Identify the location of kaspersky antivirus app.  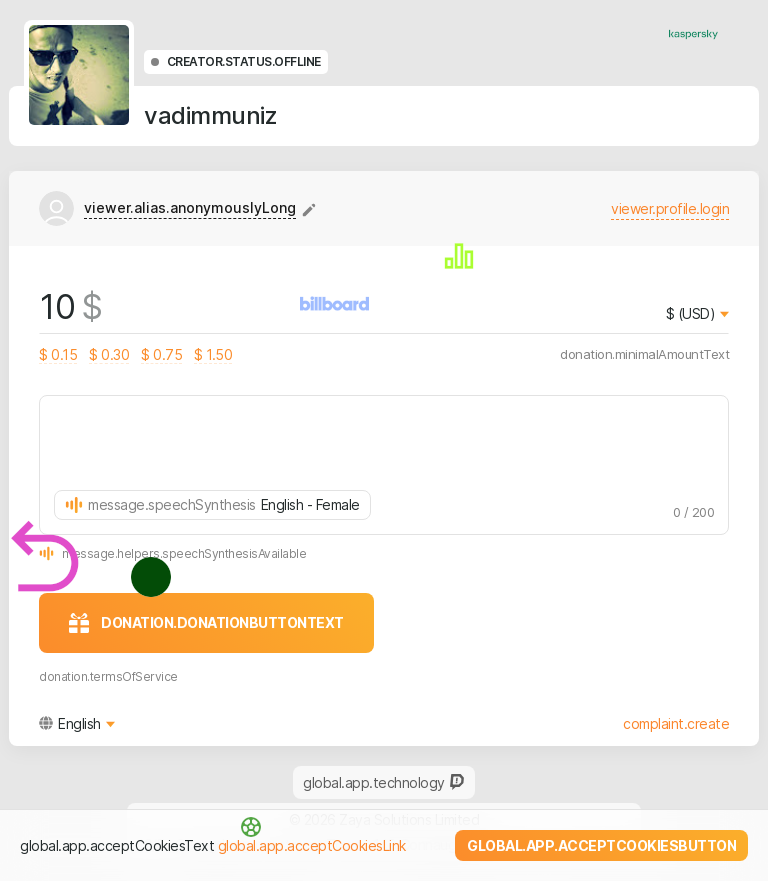
(693, 34).